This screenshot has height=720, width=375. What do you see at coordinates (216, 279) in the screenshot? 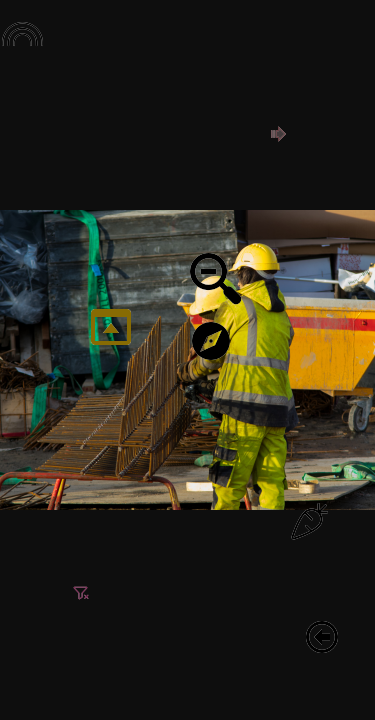
I see `zoom out to see more content` at bounding box center [216, 279].